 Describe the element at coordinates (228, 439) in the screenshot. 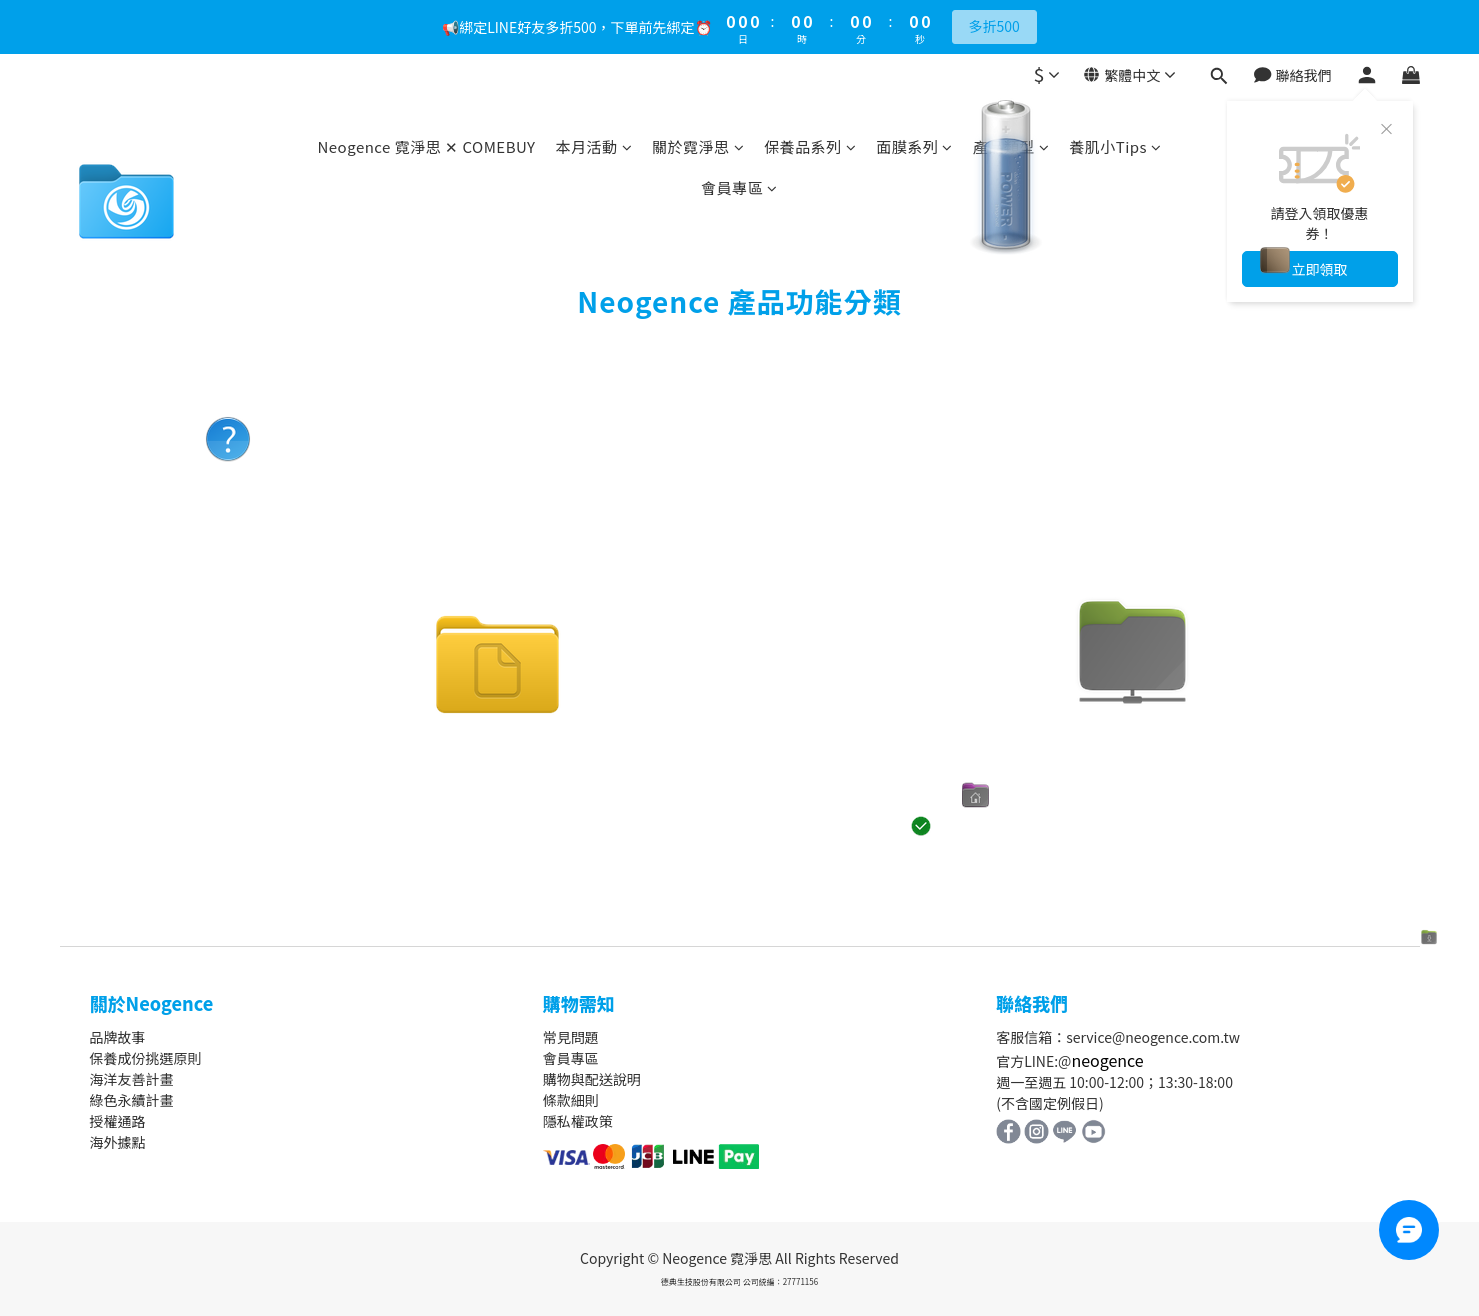

I see `access help documentation or support` at that location.